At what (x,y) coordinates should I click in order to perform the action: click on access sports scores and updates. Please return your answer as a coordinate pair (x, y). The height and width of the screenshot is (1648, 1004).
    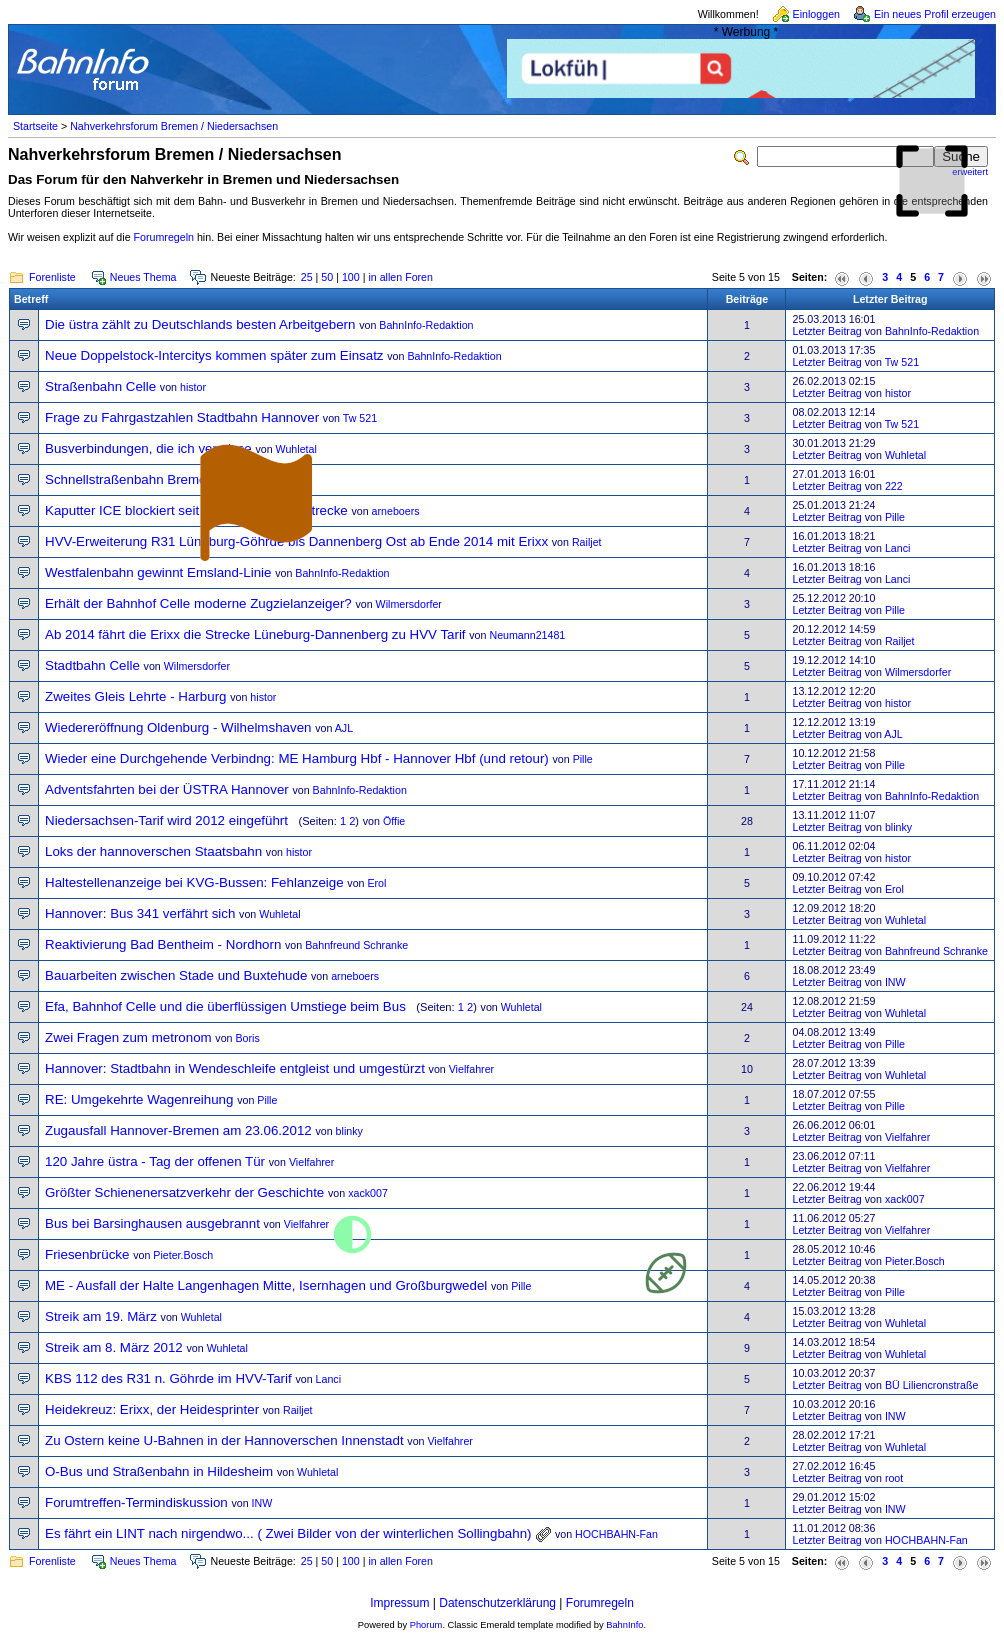
    Looking at the image, I should click on (666, 1273).